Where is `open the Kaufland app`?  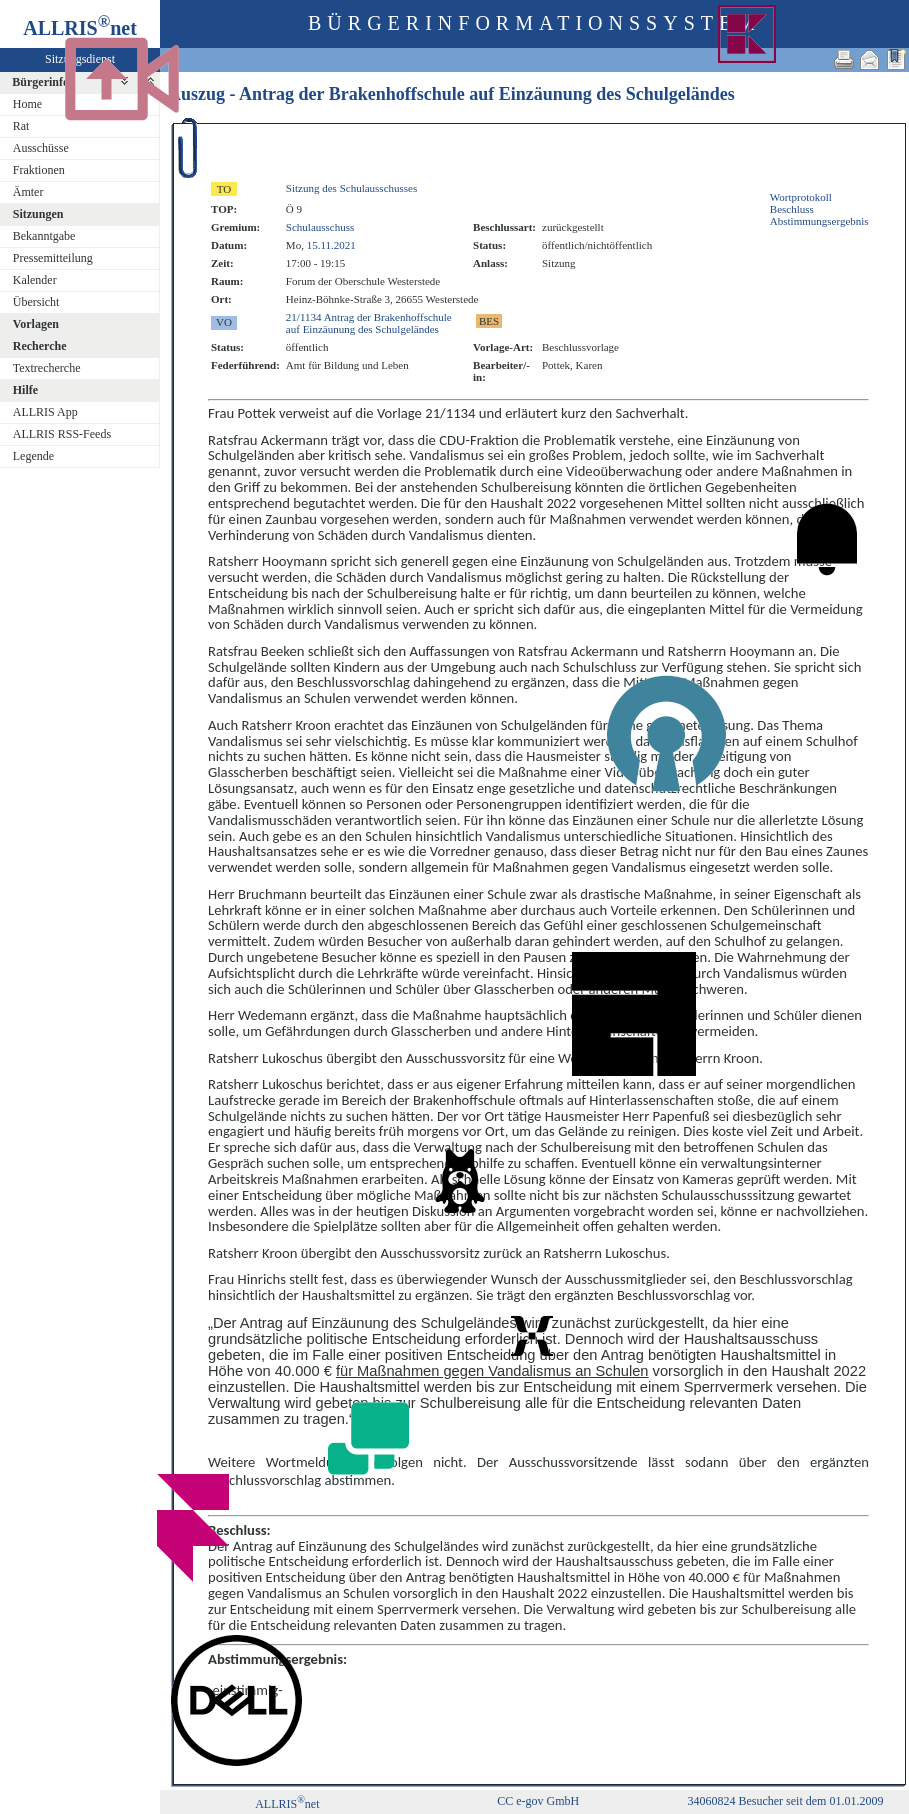
open the Kaufland app is located at coordinates (747, 34).